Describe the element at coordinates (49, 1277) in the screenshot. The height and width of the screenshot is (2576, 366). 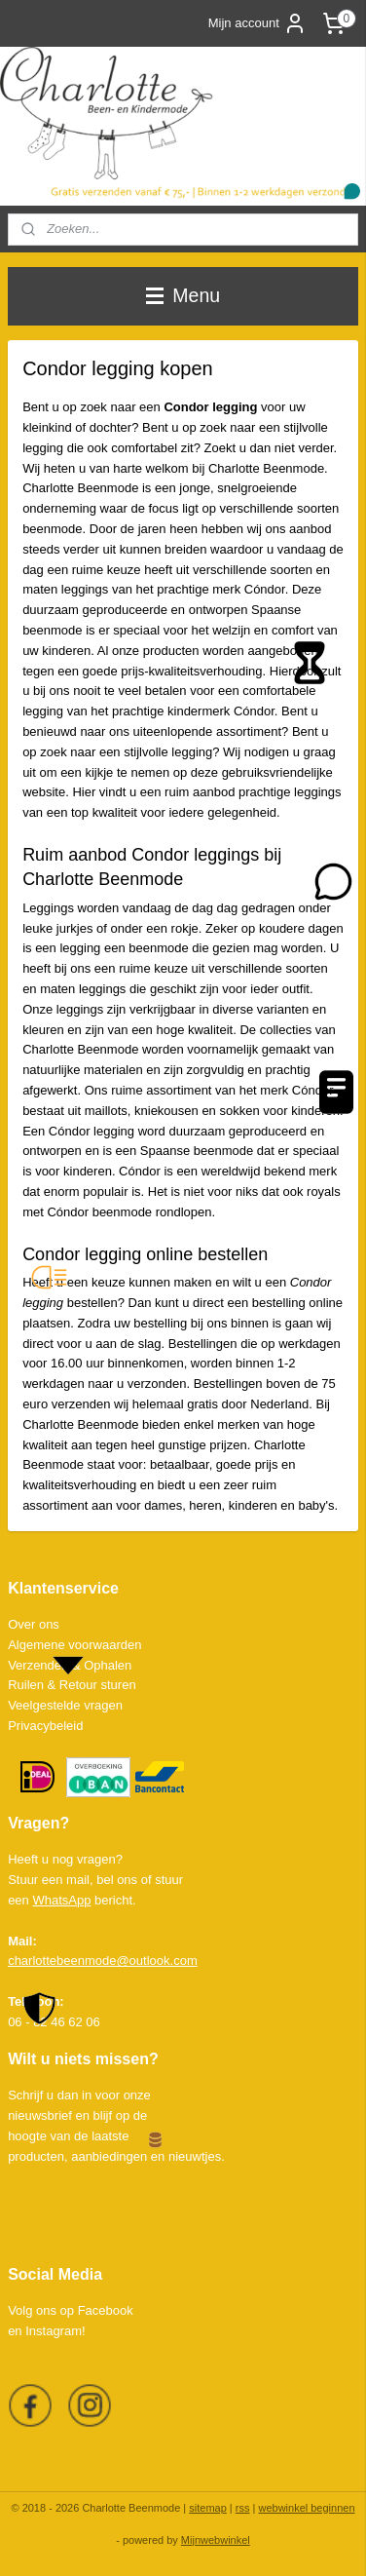
I see `toggle vehicle headlights on/off` at that location.